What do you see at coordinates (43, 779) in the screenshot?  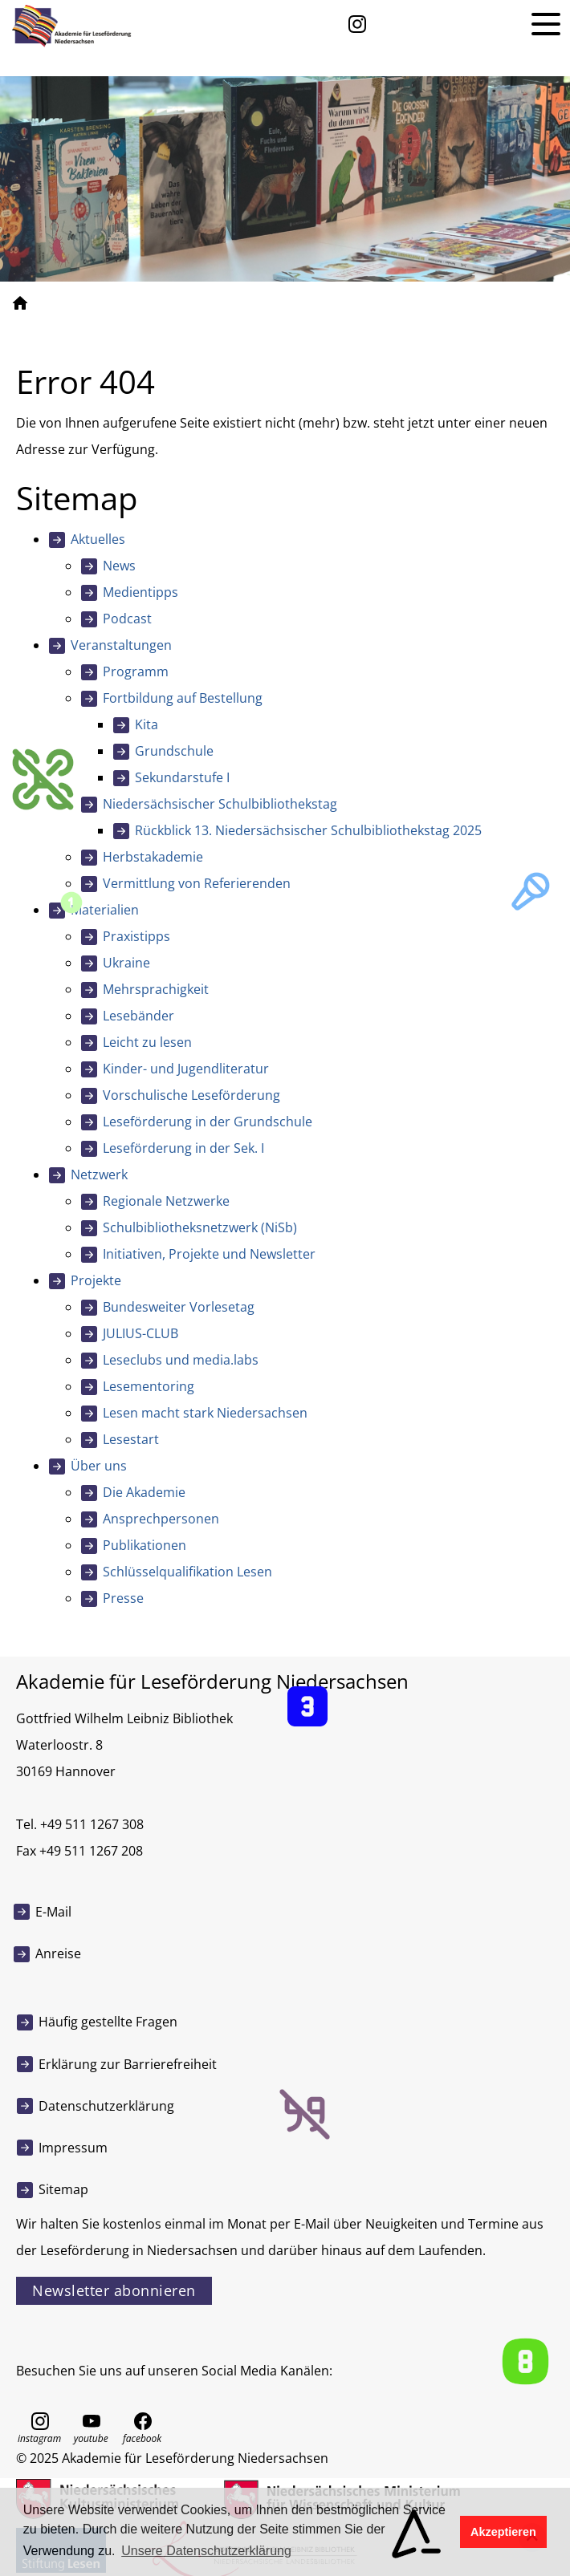 I see `drone connectivity disabled` at bounding box center [43, 779].